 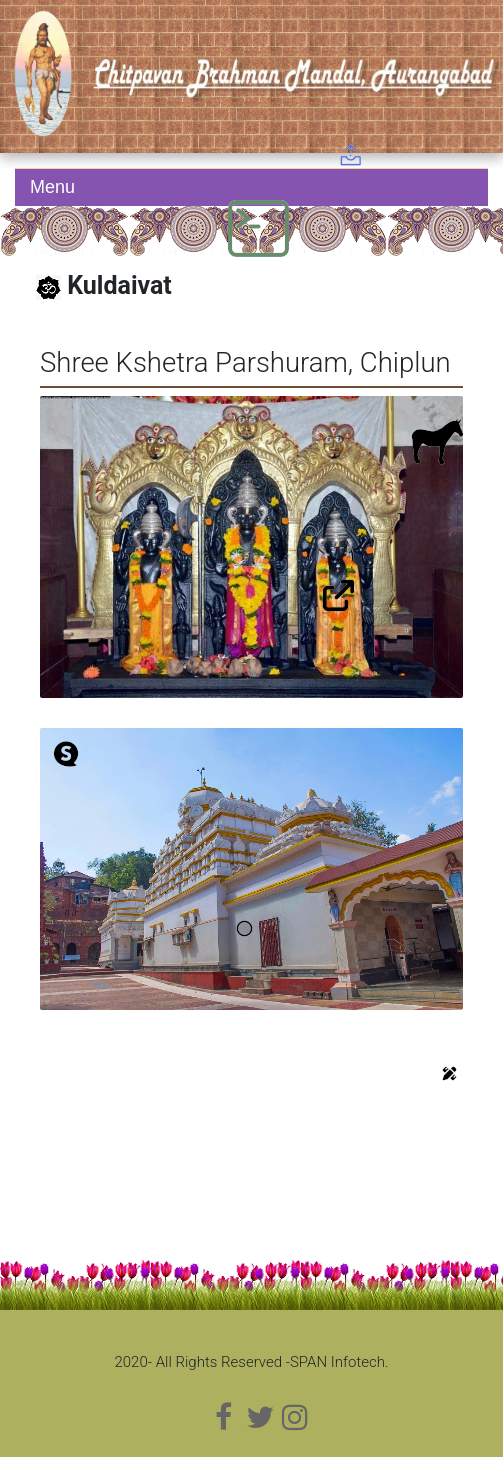 What do you see at coordinates (351, 154) in the screenshot?
I see `apply stashed changes to your working branch` at bounding box center [351, 154].